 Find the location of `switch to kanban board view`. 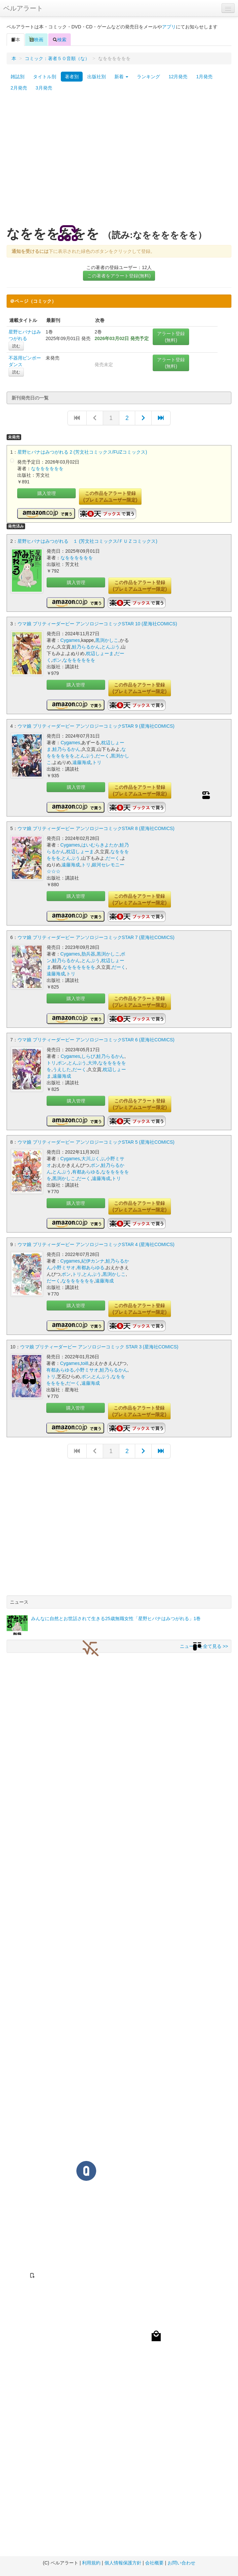

switch to kanban board view is located at coordinates (197, 1646).